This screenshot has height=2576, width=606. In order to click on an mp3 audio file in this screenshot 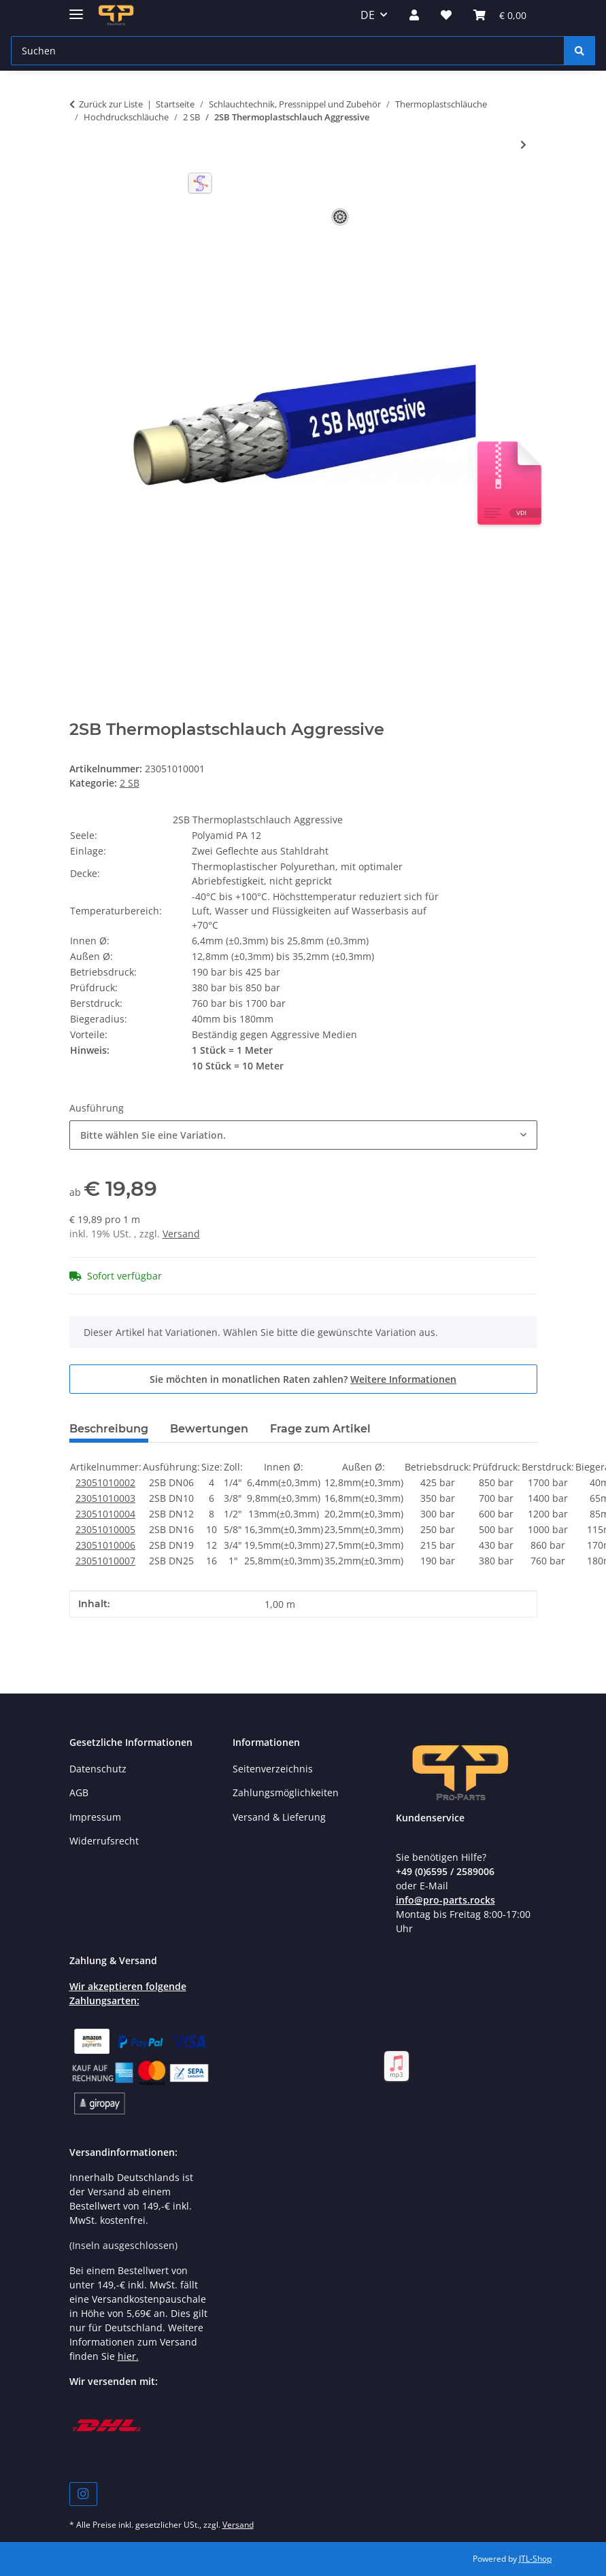, I will do `click(397, 2066)`.